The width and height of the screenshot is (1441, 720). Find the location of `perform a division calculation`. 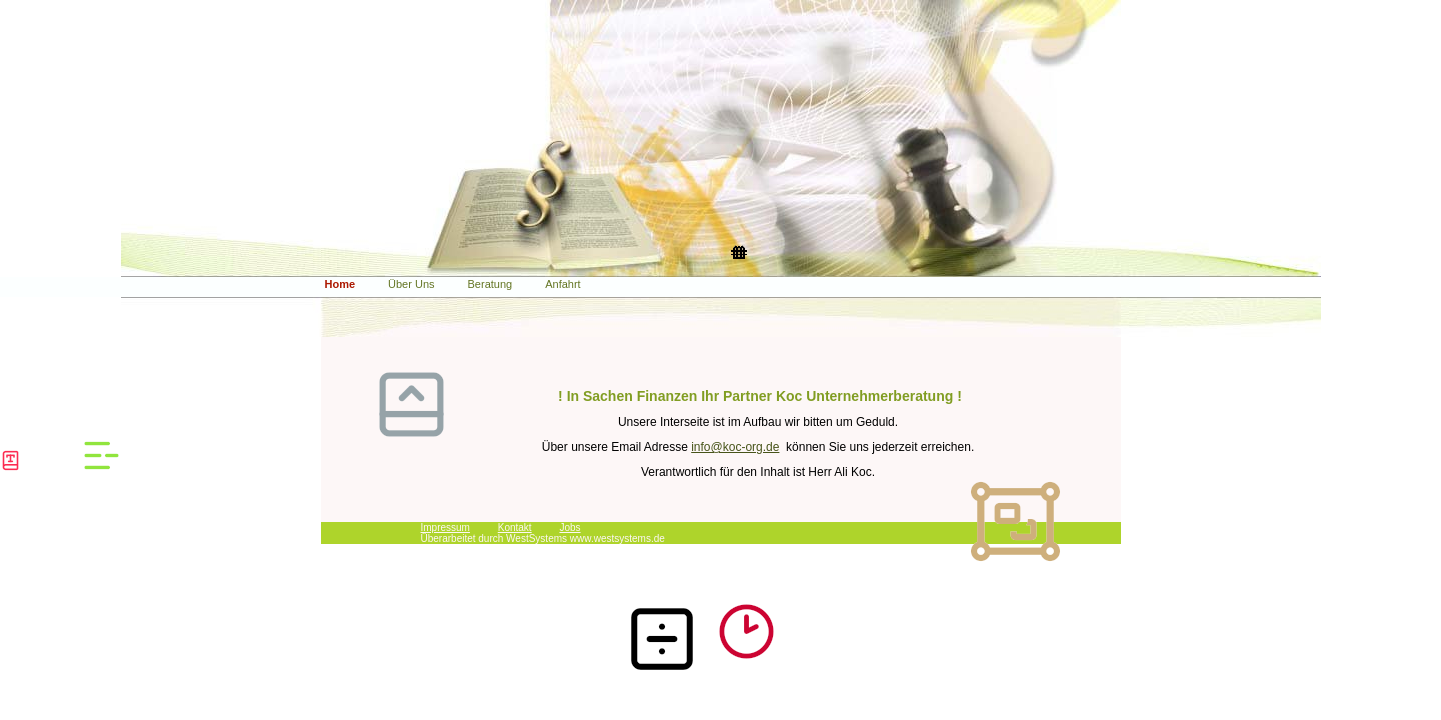

perform a division calculation is located at coordinates (662, 639).